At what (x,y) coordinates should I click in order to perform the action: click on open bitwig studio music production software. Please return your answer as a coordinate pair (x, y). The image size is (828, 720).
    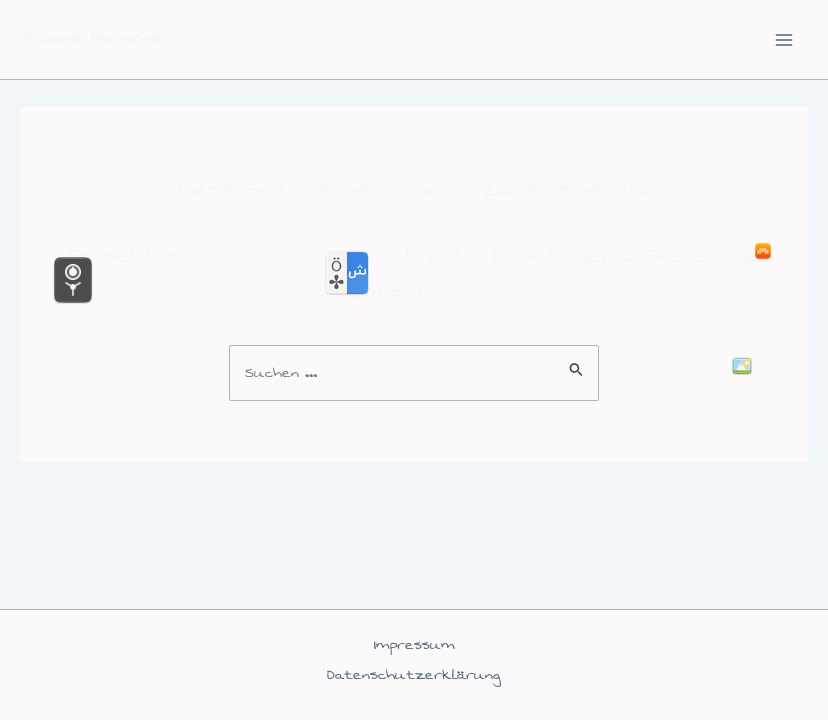
    Looking at the image, I should click on (763, 251).